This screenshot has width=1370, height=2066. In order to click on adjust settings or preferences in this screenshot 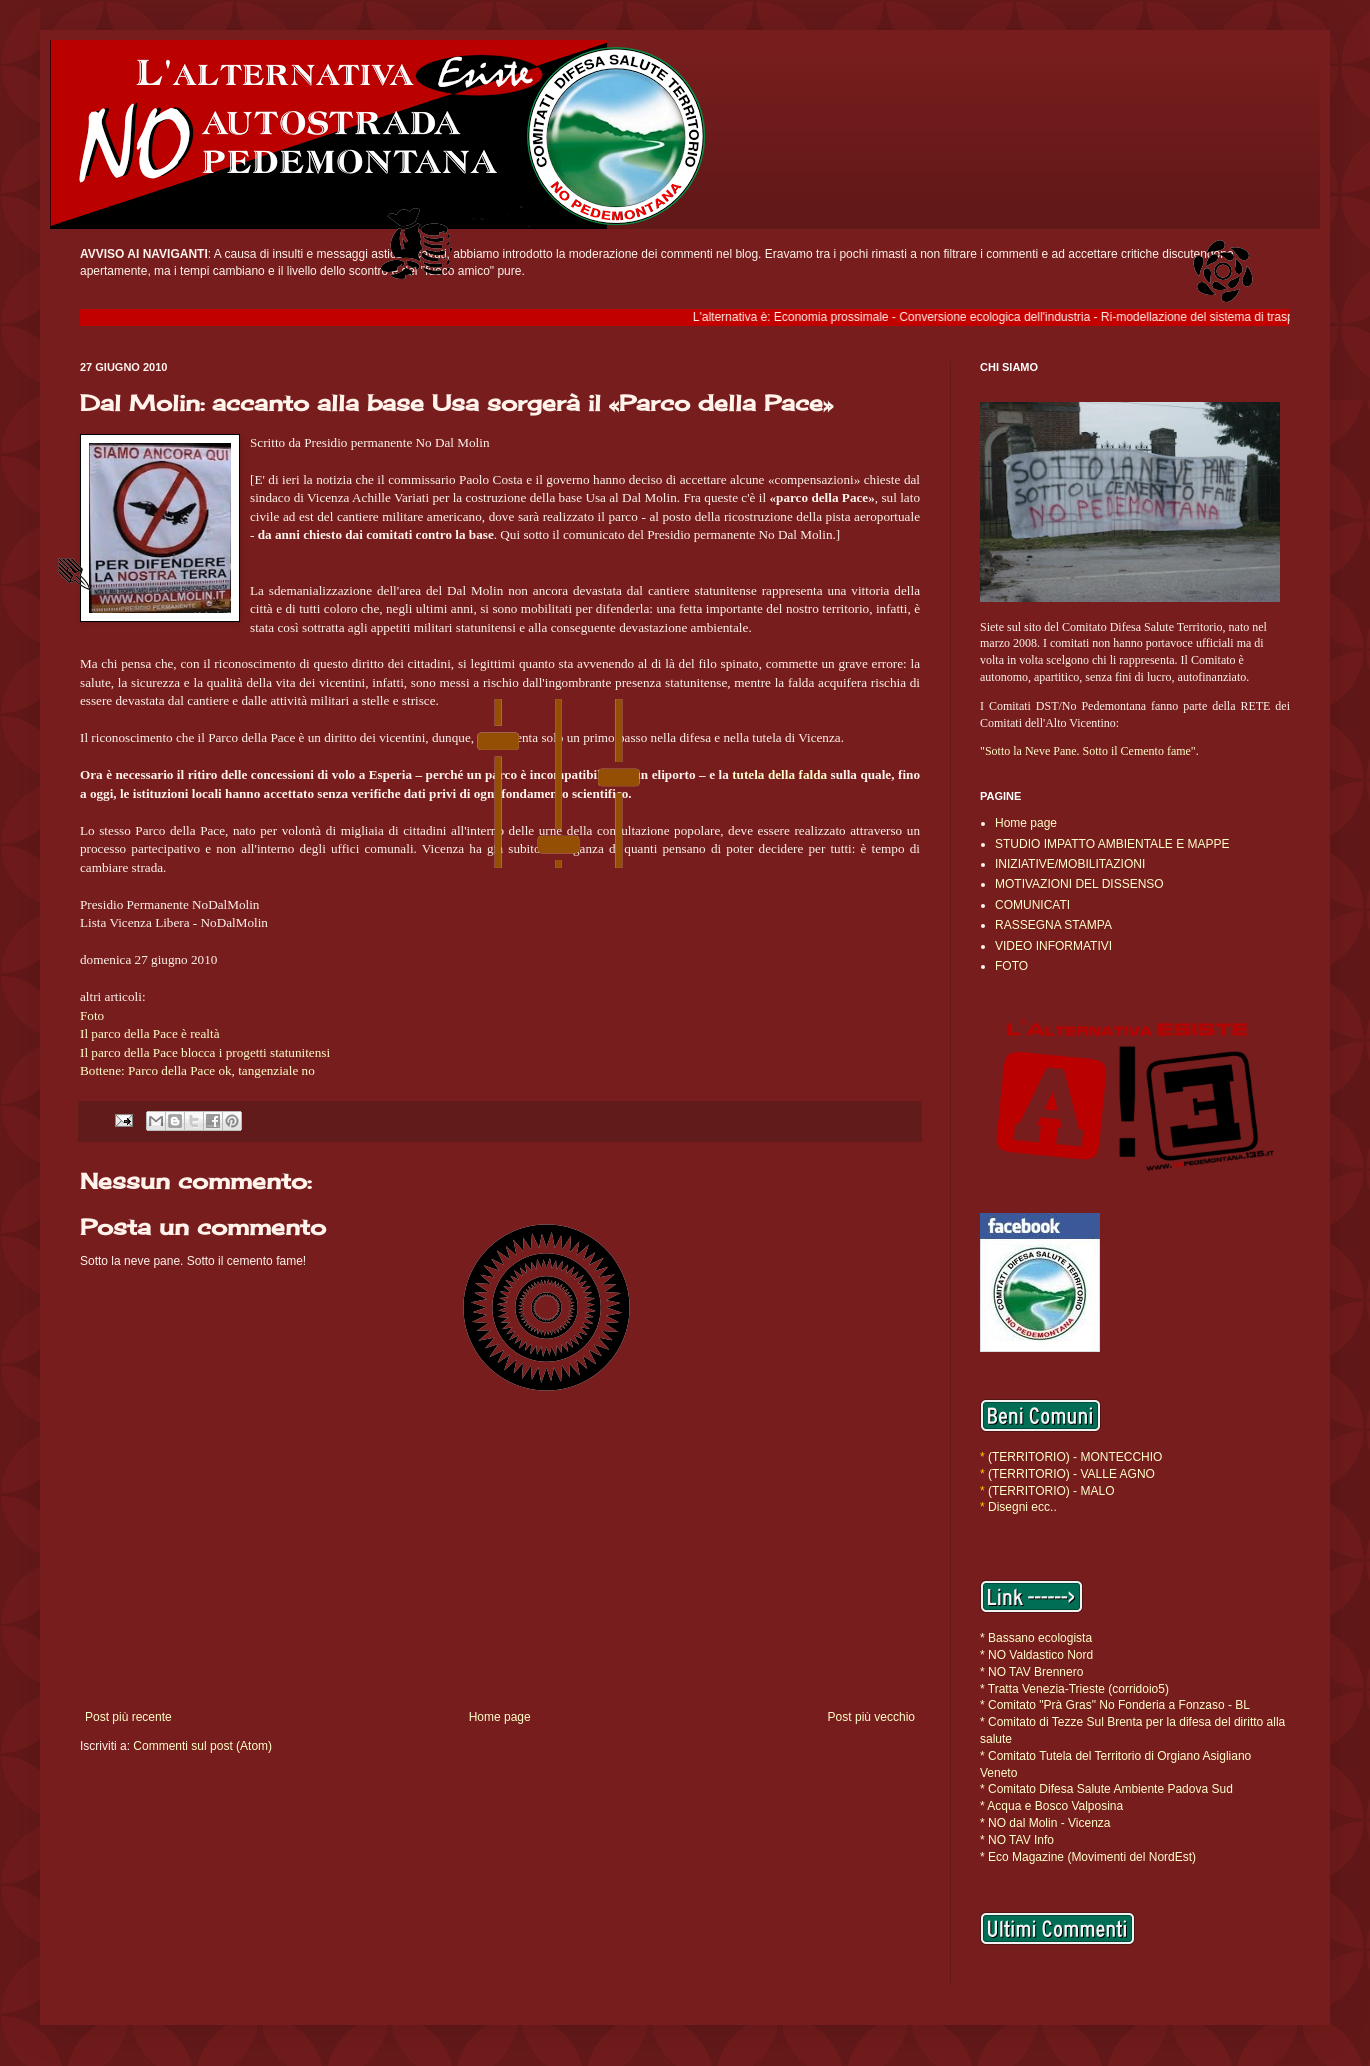, I will do `click(558, 783)`.